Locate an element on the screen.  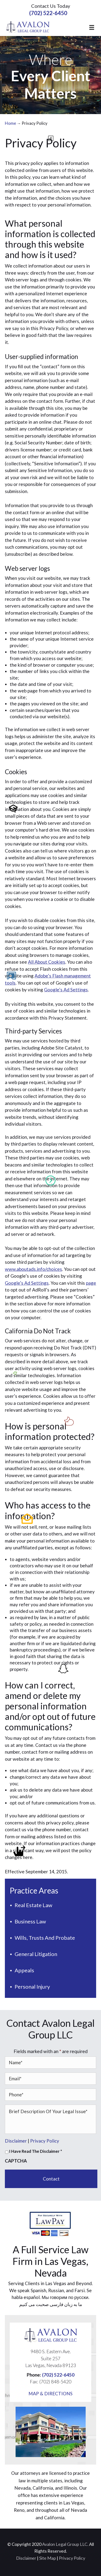
swipe right to continue or proceed is located at coordinates (19, 1851).